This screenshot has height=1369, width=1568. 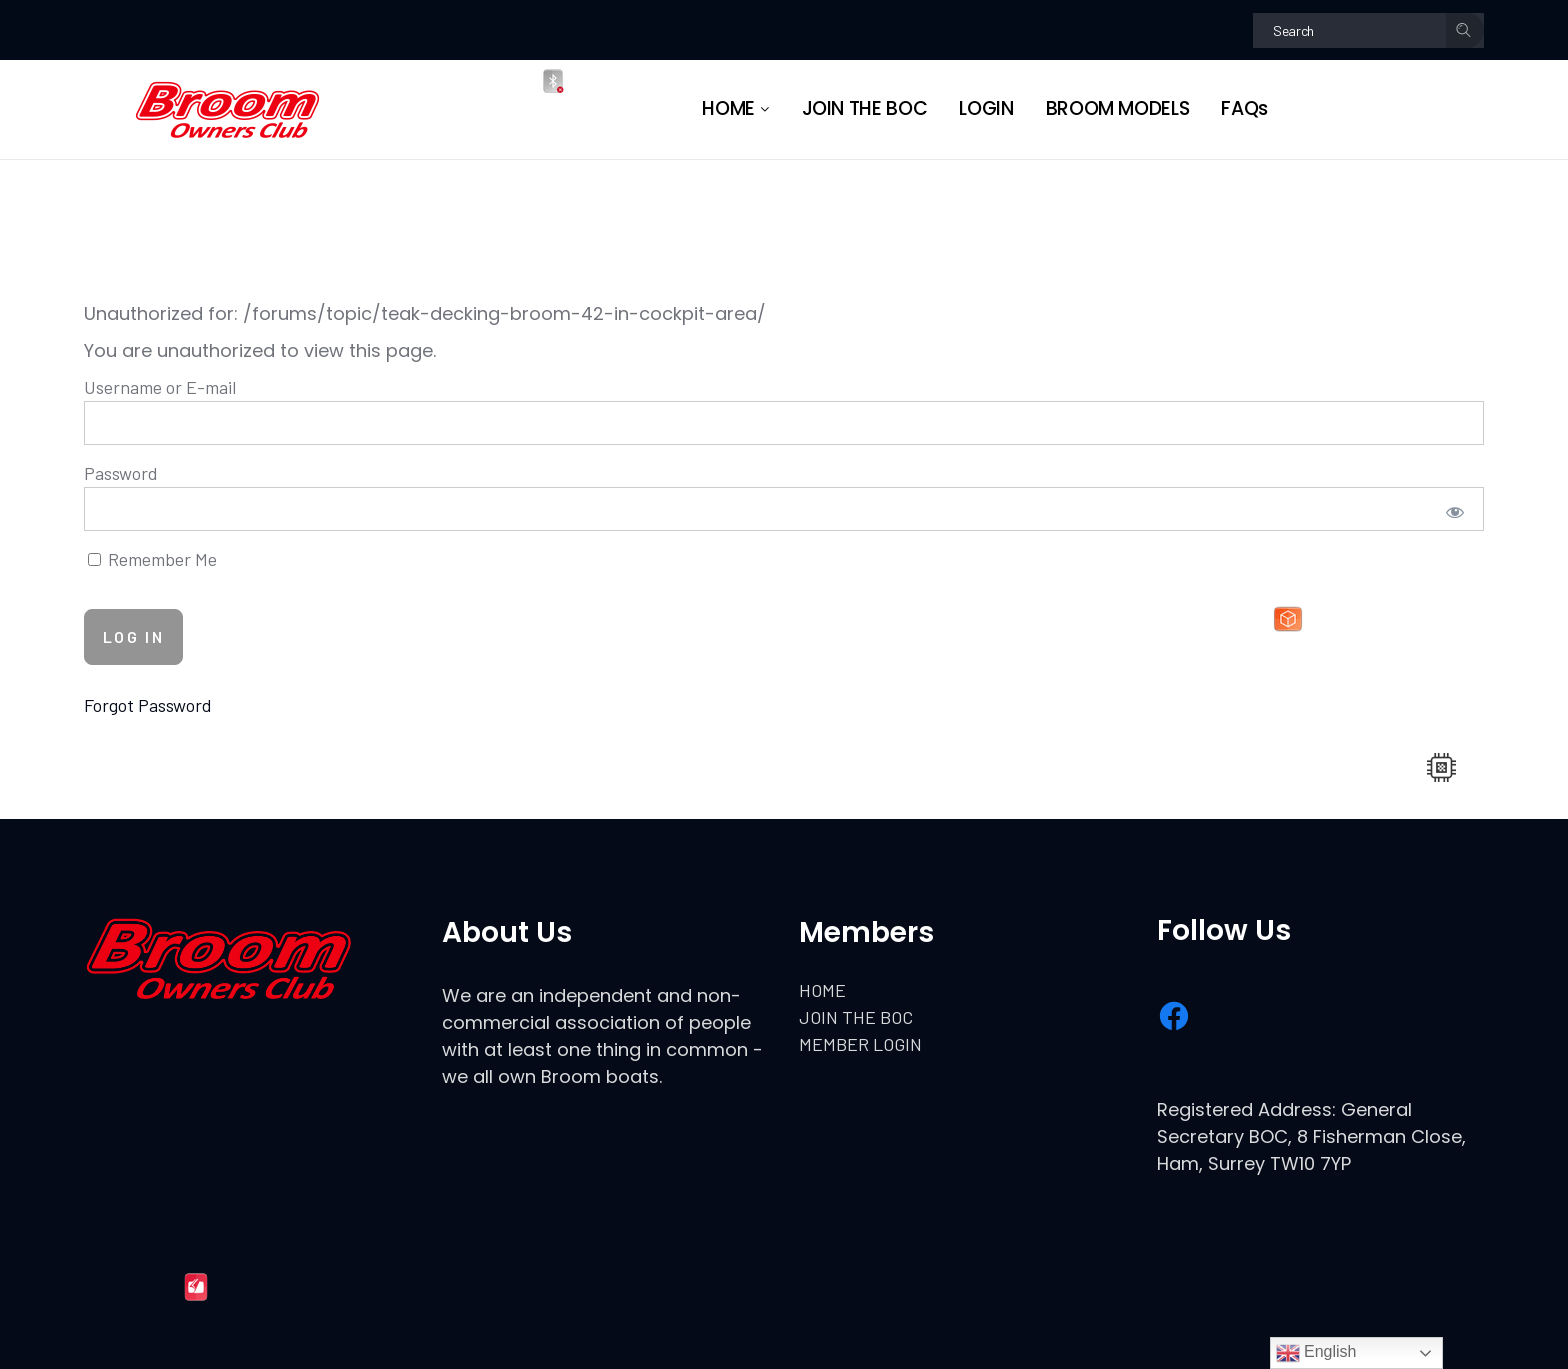 I want to click on an EPS image file, so click(x=196, y=1287).